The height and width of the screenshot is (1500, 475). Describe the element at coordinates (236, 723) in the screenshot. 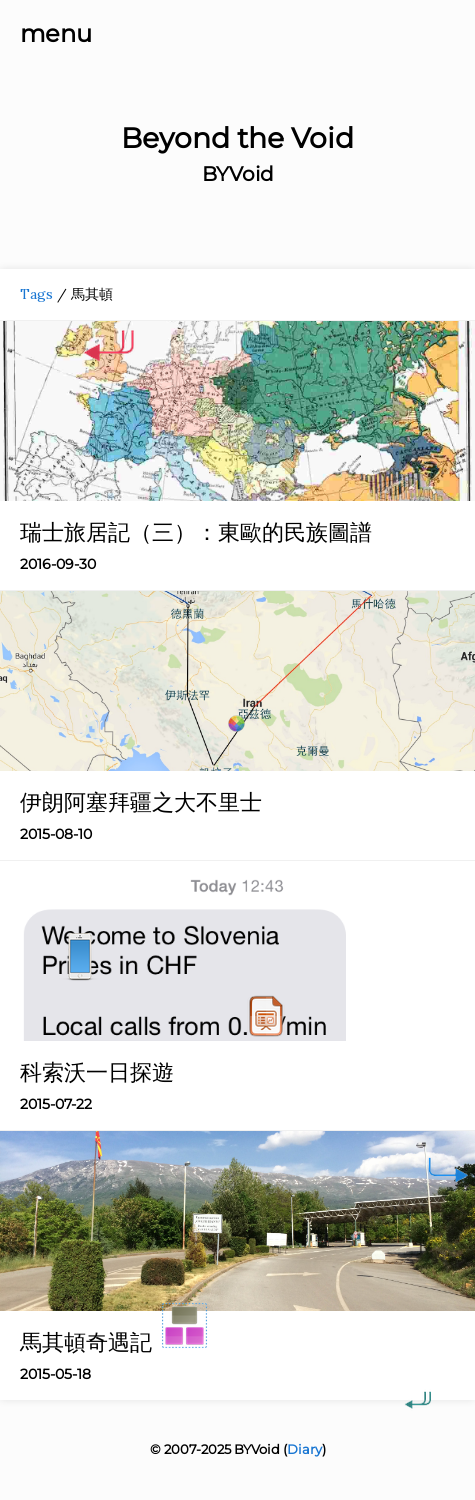

I see `open color picker tool` at that location.